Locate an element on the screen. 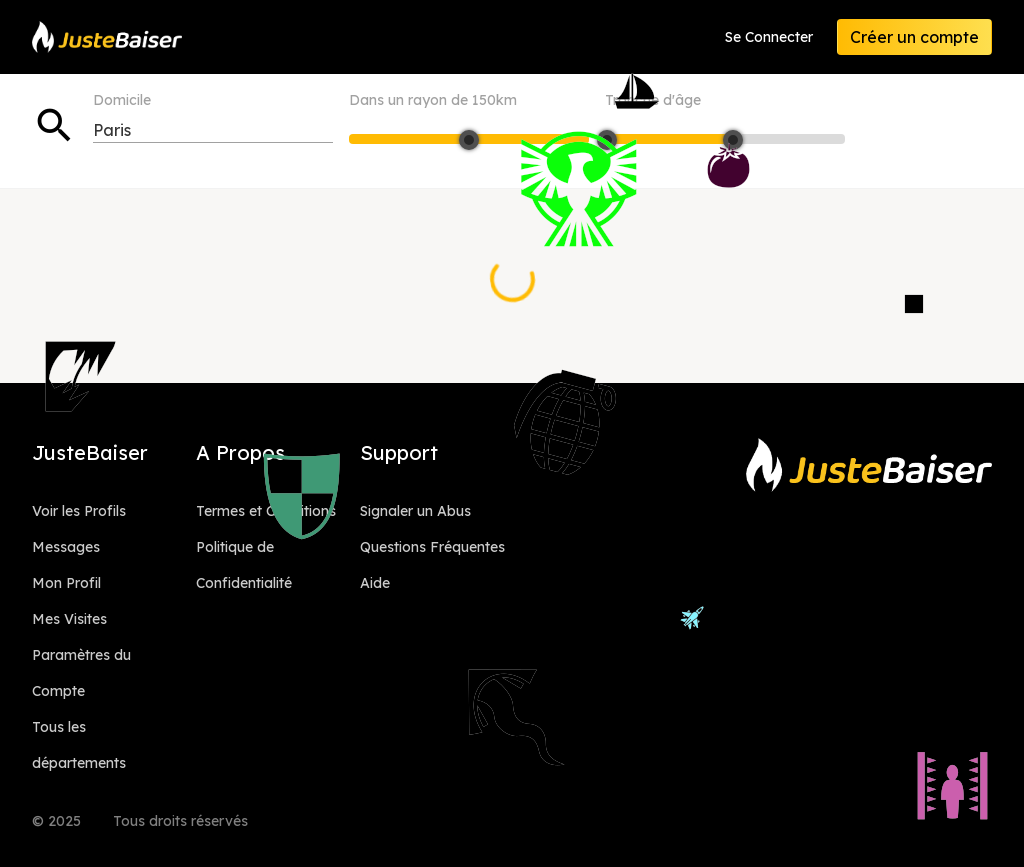 Image resolution: width=1024 pixels, height=867 pixels. select ent or tree creature character is located at coordinates (80, 376).